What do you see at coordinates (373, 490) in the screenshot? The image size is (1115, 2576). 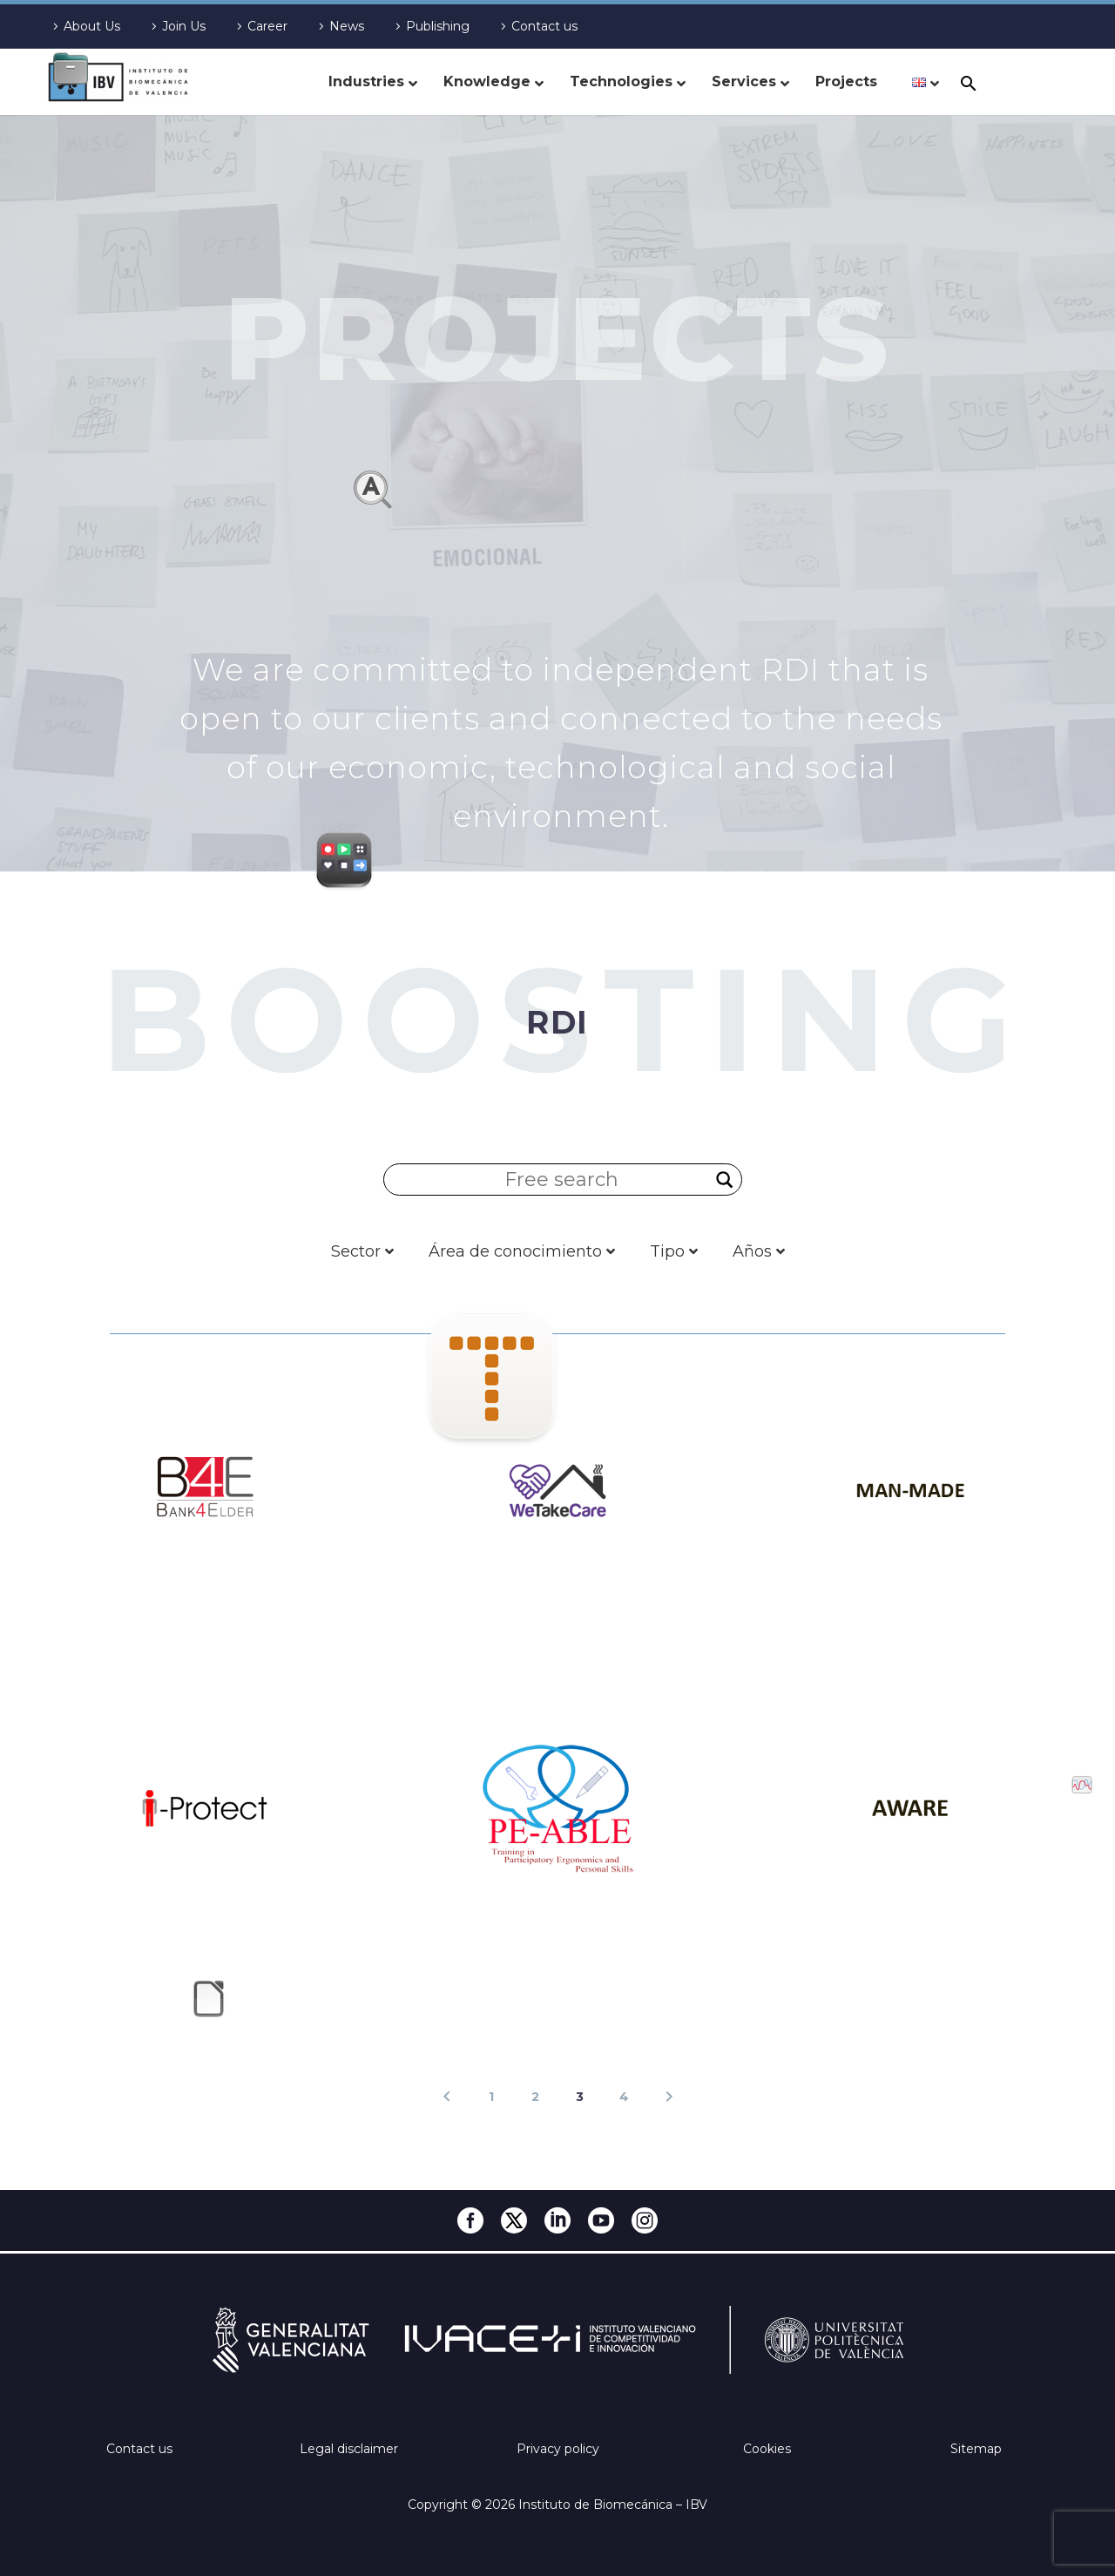 I see `find text or search within a document` at bounding box center [373, 490].